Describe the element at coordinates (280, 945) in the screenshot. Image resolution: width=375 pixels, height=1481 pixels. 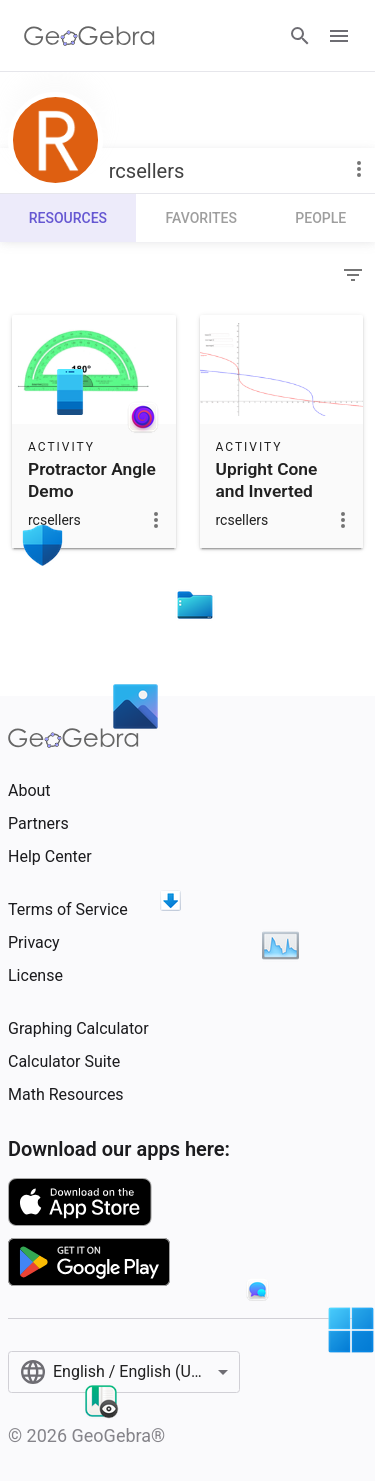
I see `open task manager application` at that location.